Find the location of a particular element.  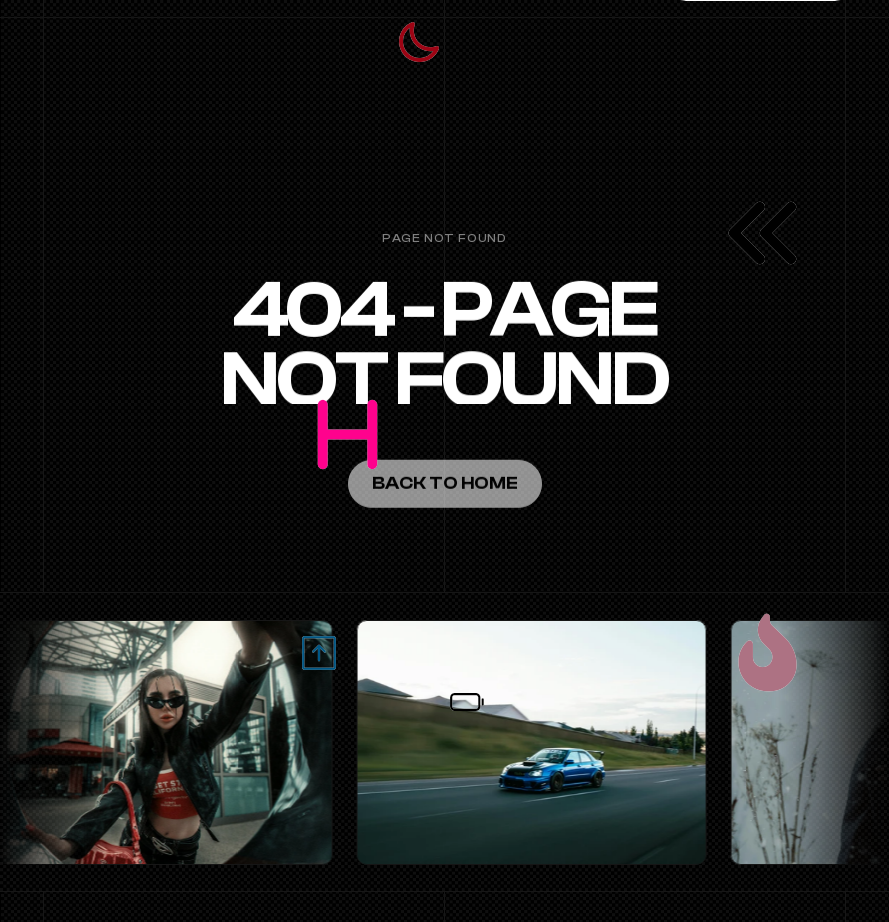

indicates a hospital or medical facility nearby is located at coordinates (347, 434).